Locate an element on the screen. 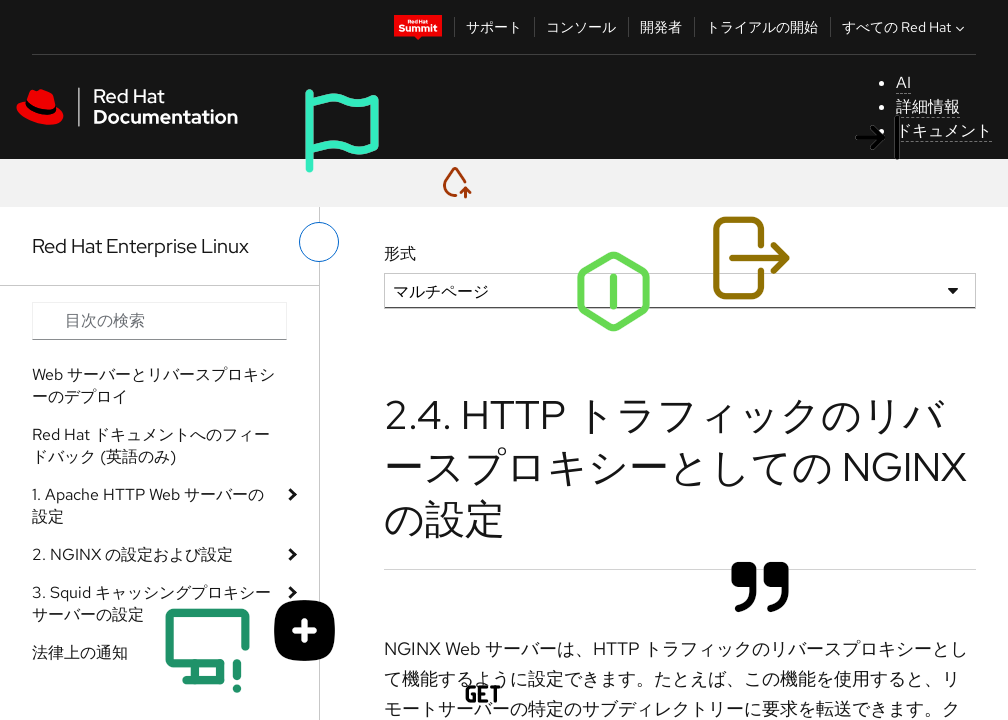  insert a quotation or blockquote is located at coordinates (760, 587).